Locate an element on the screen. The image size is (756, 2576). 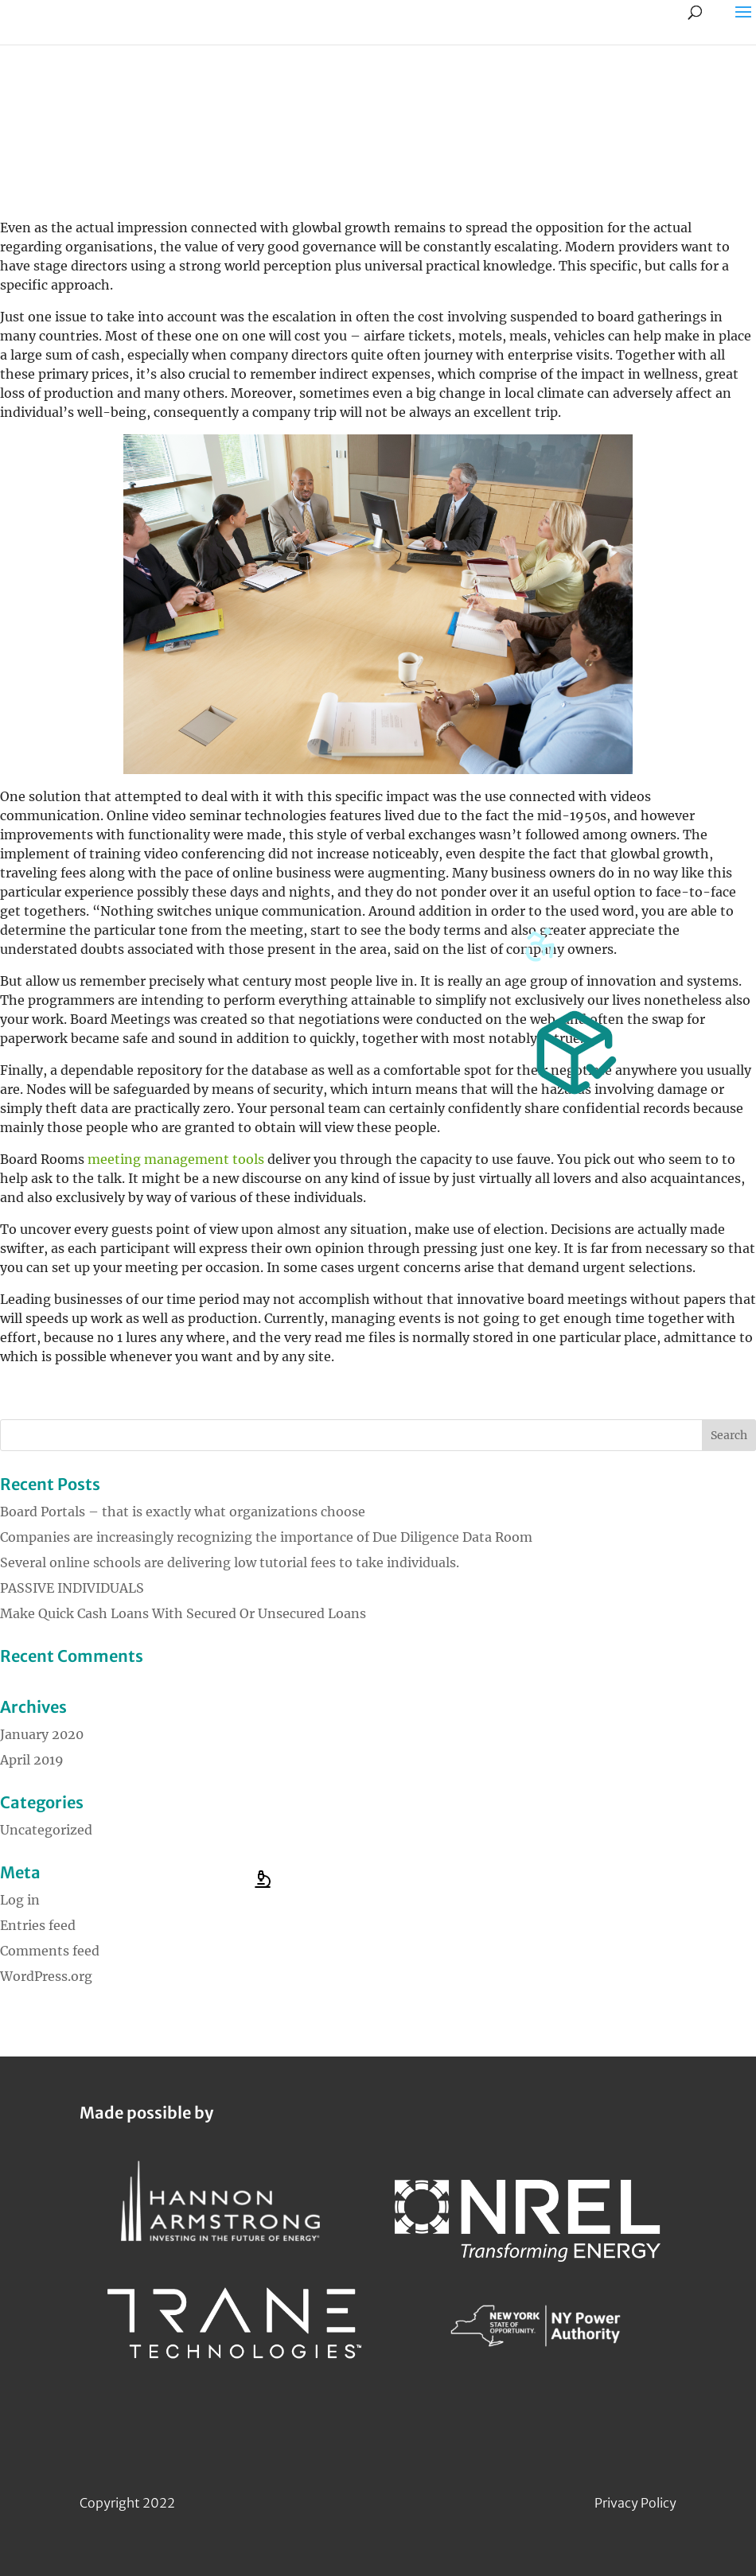
access accessibility settings is located at coordinates (540, 944).